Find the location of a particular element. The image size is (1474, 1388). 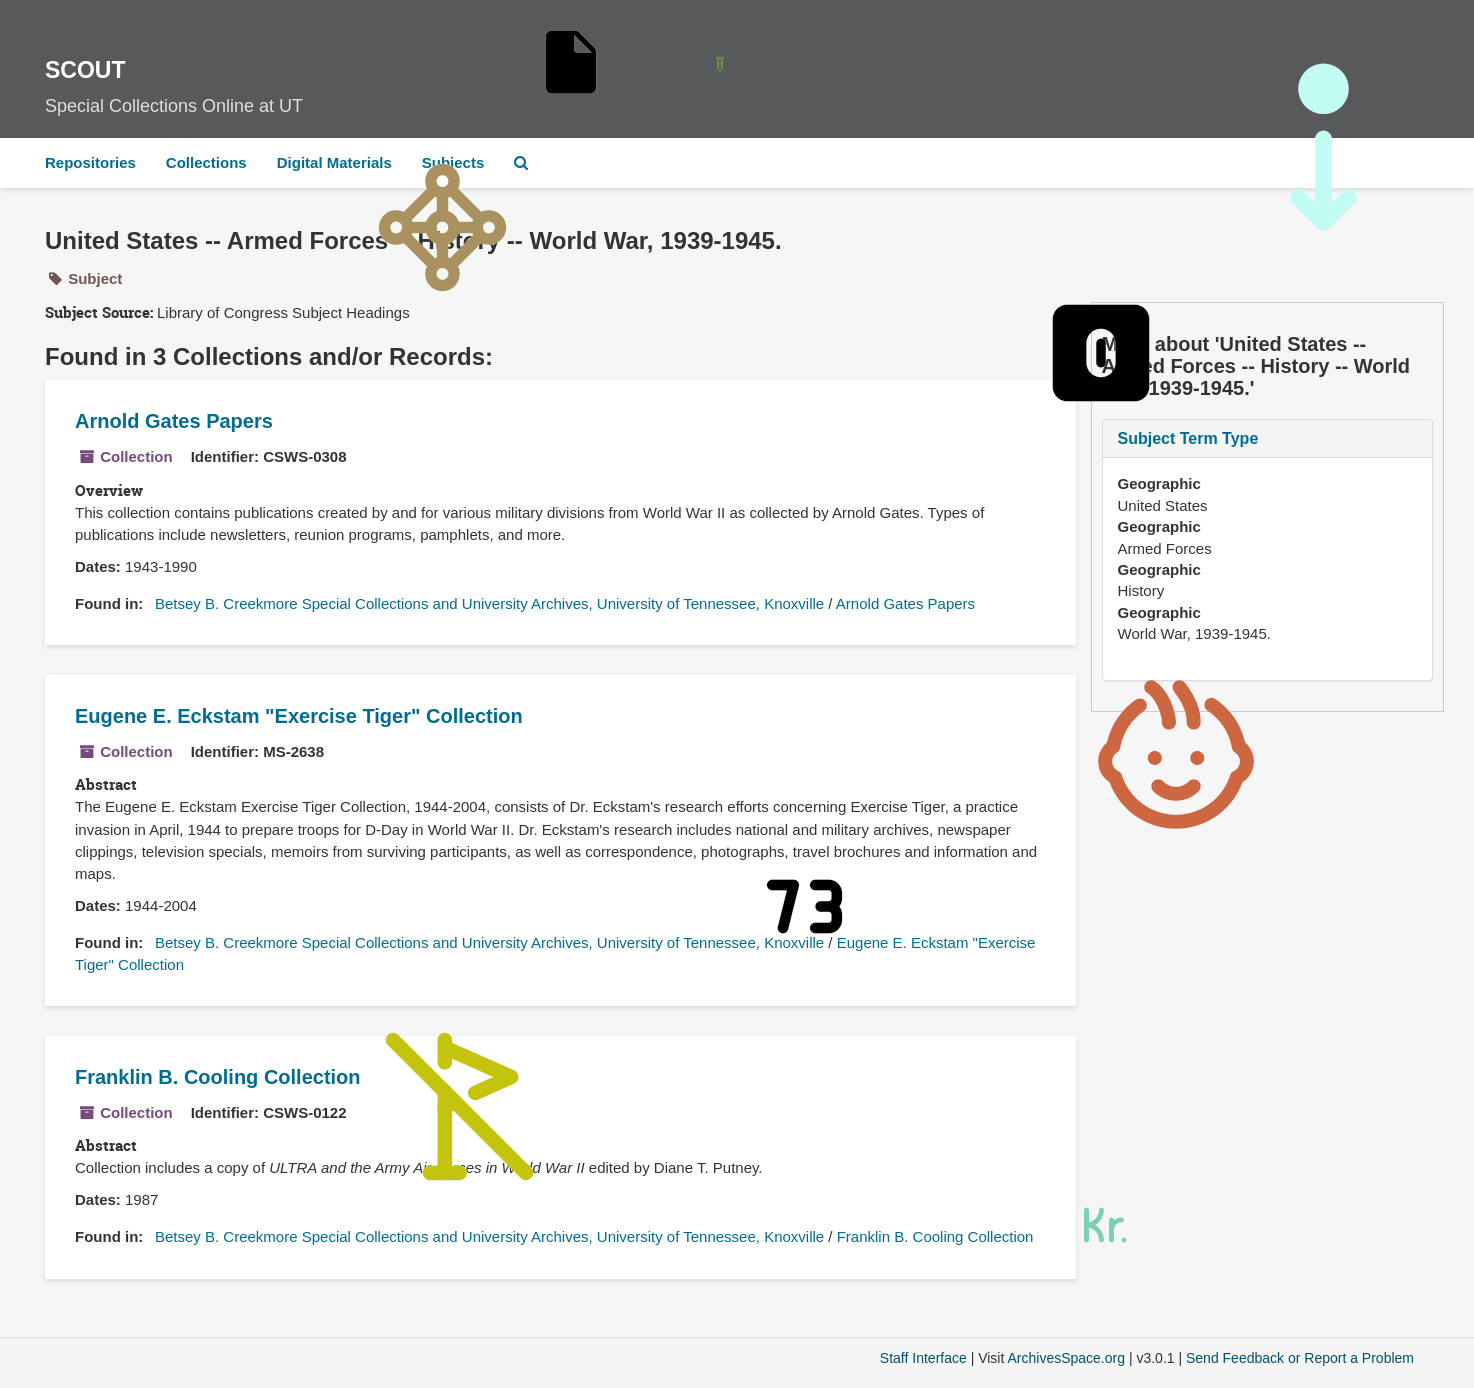

view star-ring network topology is located at coordinates (442, 227).